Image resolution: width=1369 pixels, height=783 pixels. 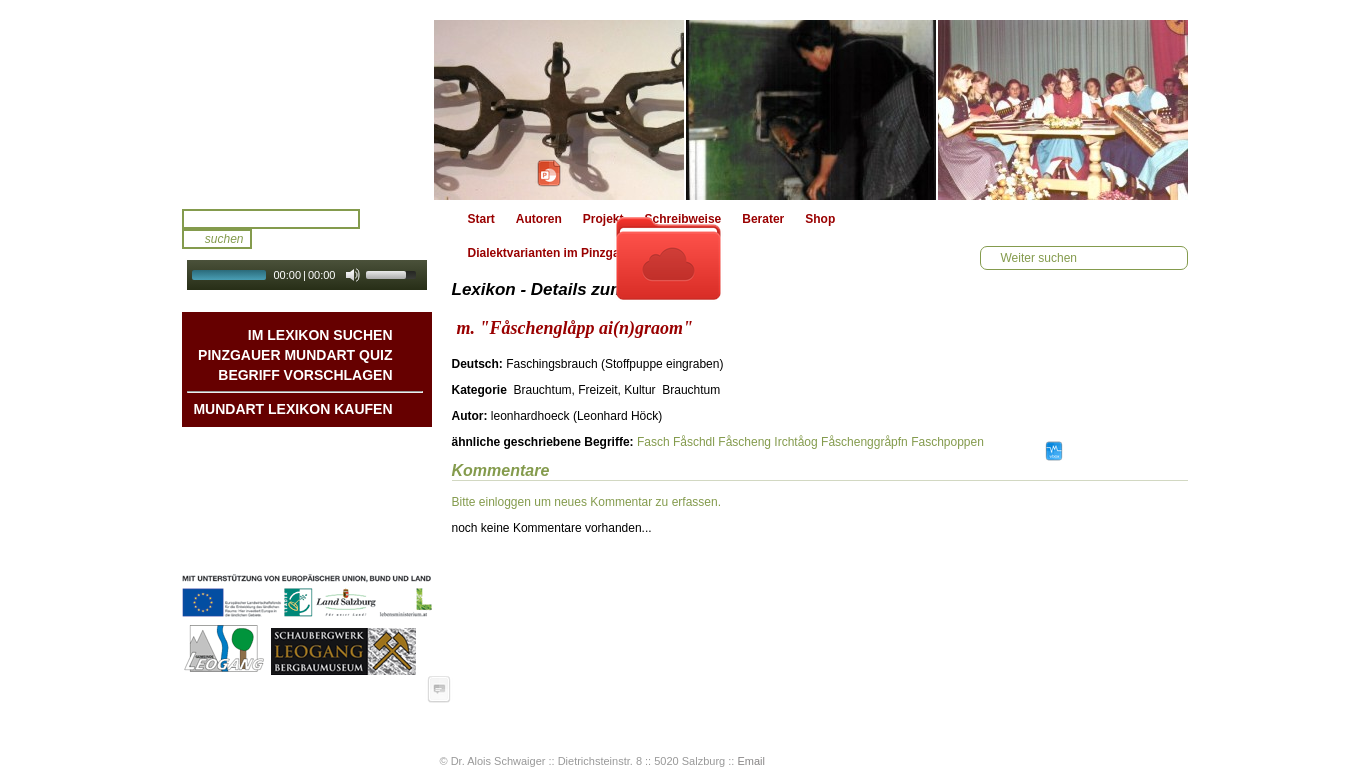 What do you see at coordinates (668, 258) in the screenshot?
I see `access cloud-synced files and folders` at bounding box center [668, 258].